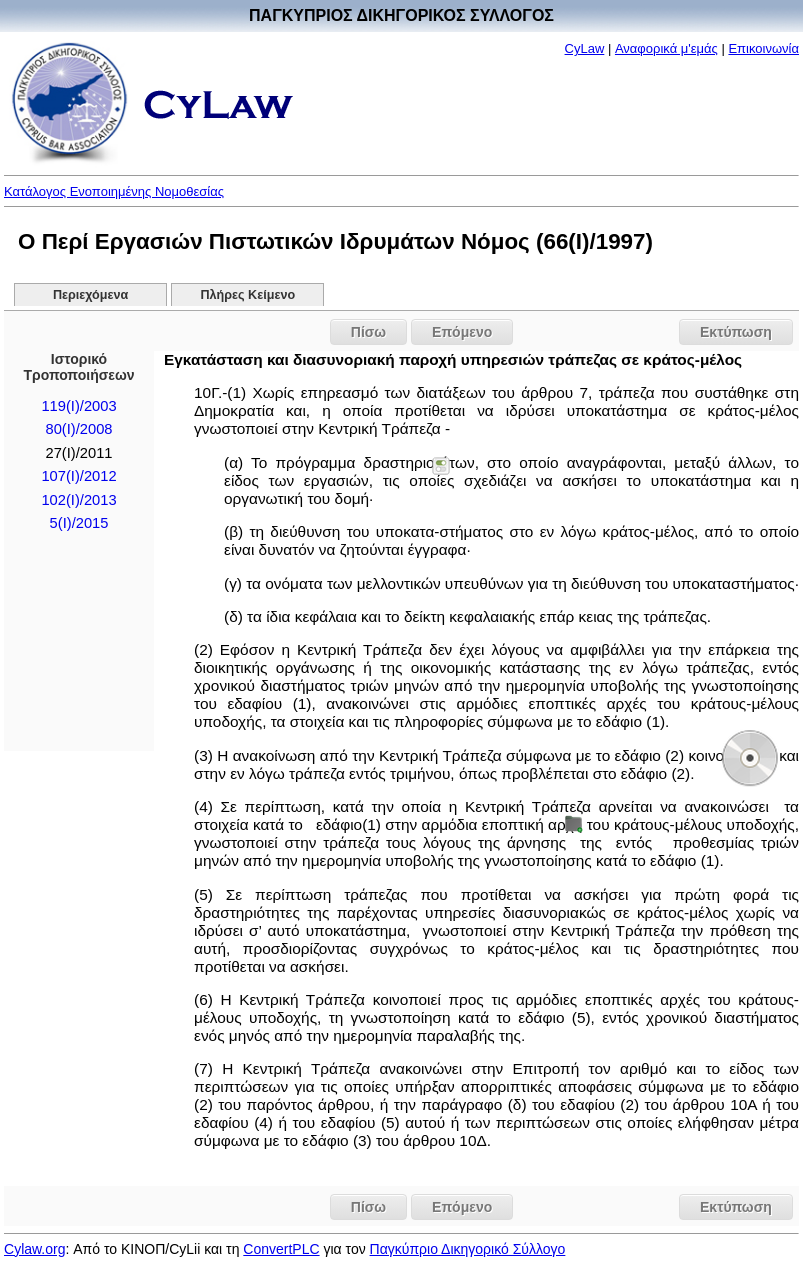 The image size is (803, 1277). I want to click on indicates a DVD or optical disc drive, so click(750, 758).